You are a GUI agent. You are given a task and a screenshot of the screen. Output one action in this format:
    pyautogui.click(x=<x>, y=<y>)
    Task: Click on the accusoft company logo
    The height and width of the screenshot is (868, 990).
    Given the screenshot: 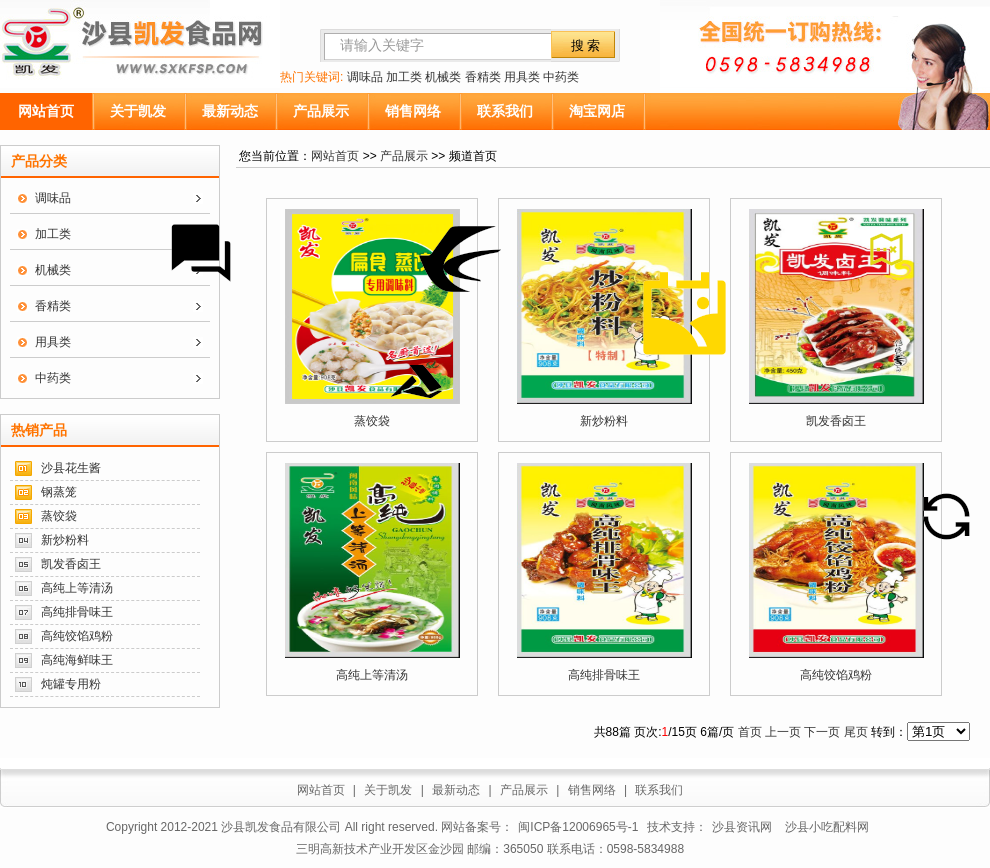 What is the action you would take?
    pyautogui.click(x=416, y=381)
    